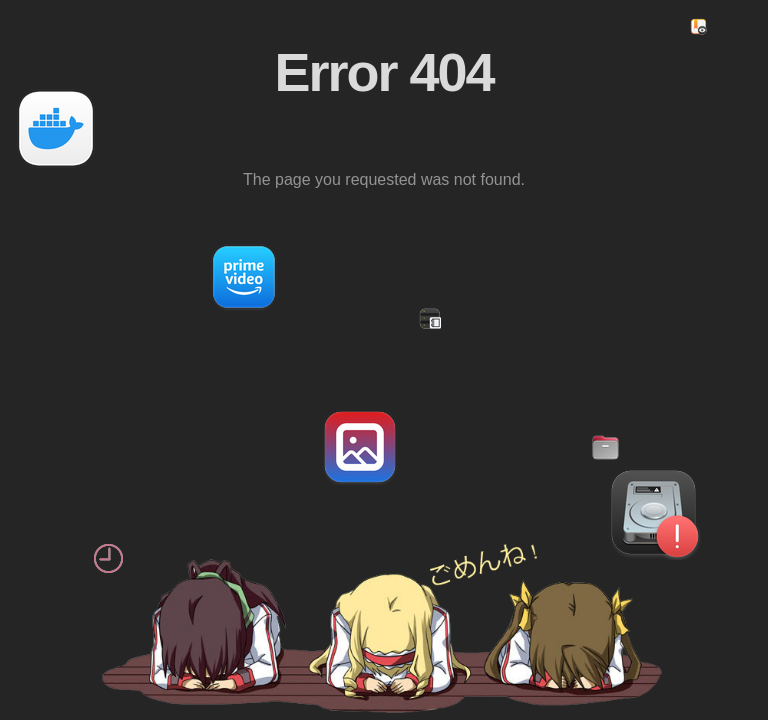 The height and width of the screenshot is (720, 768). I want to click on open calibre e-book management app, so click(698, 26).